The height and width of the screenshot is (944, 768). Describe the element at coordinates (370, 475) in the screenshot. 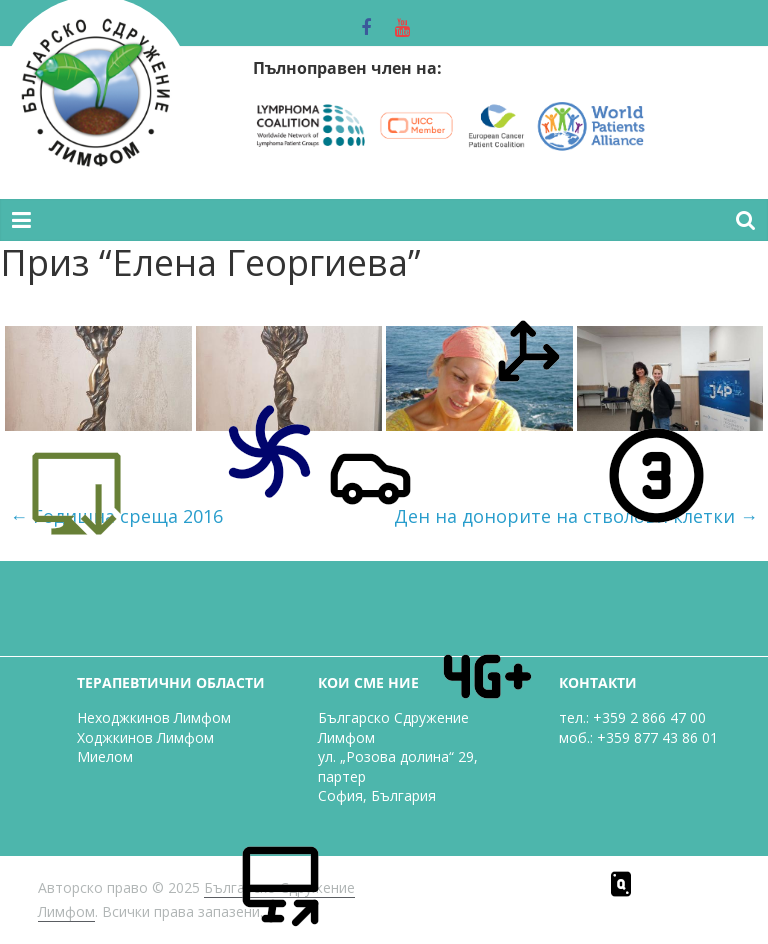

I see `access vehicle or driving settings` at that location.